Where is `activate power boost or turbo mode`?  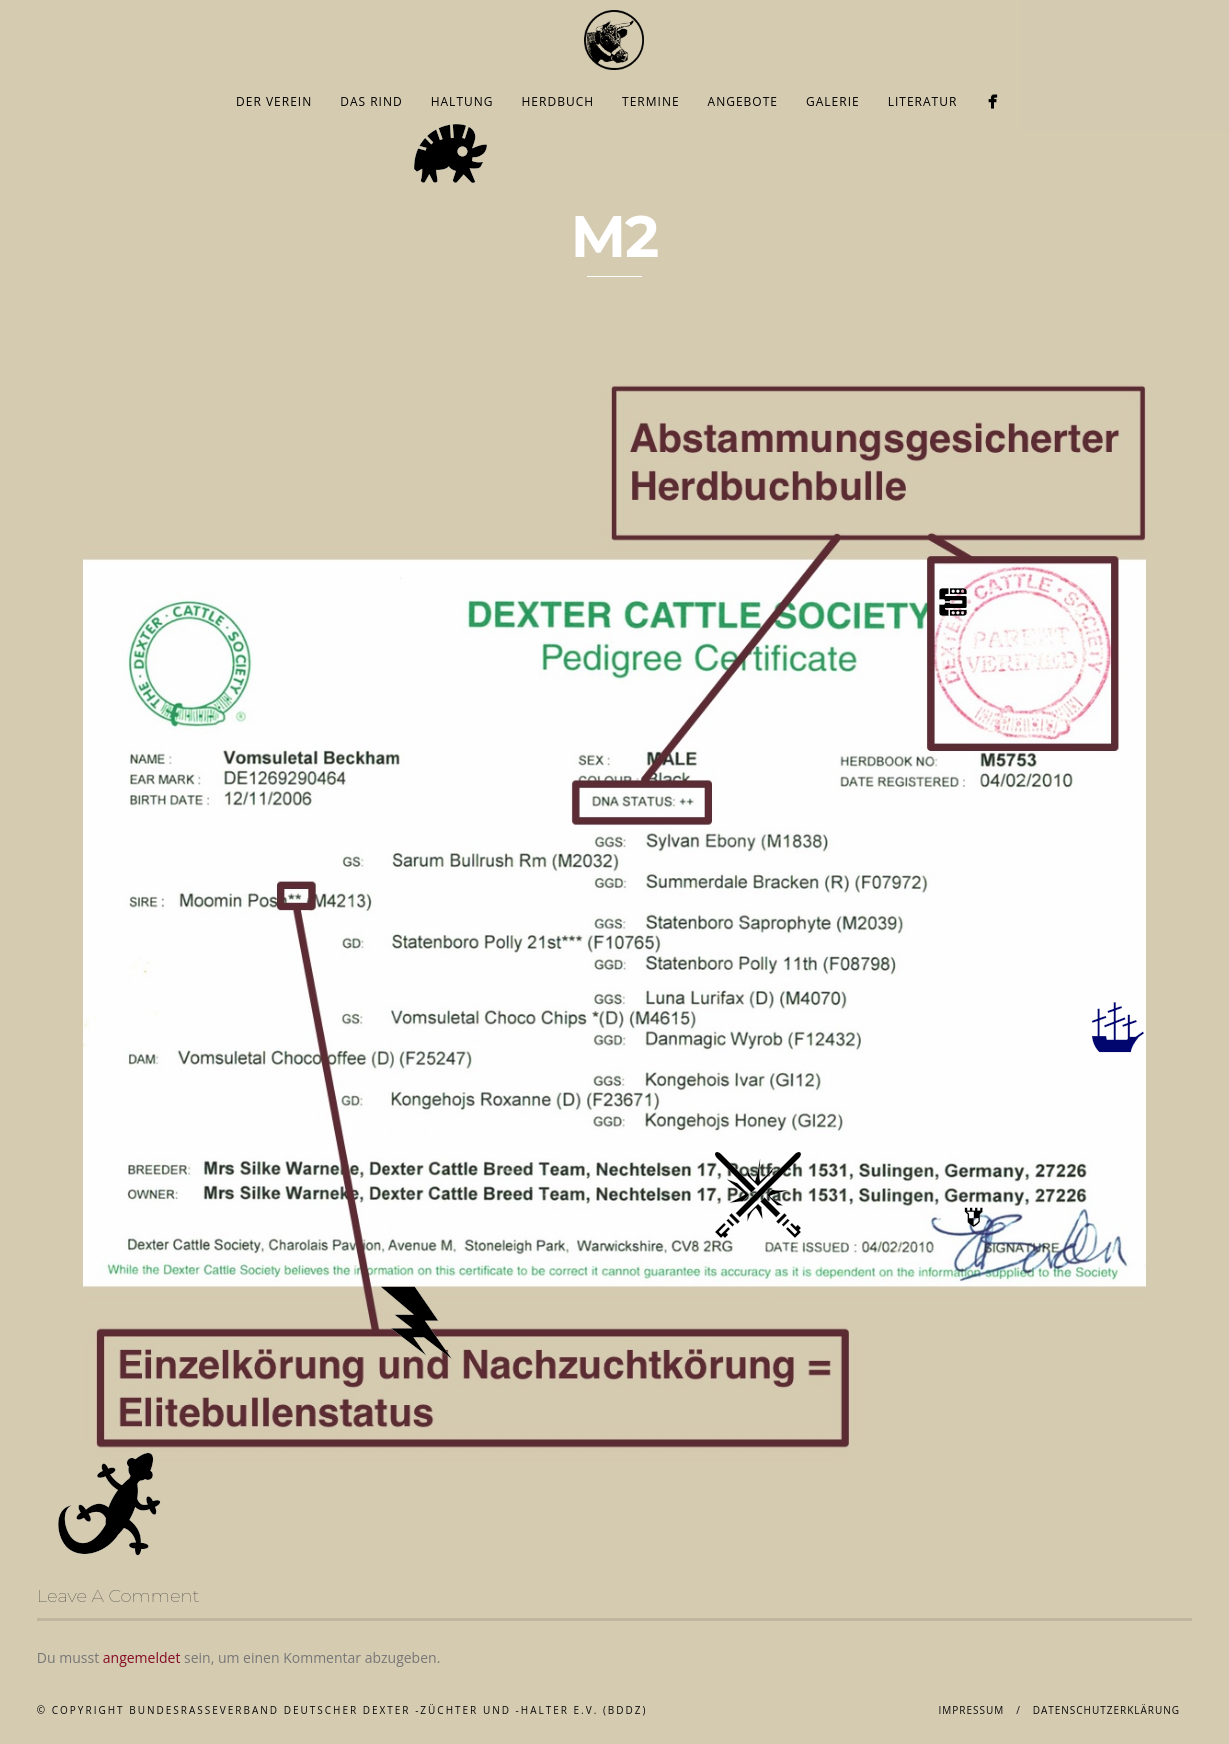
activate power boost or turbo mode is located at coordinates (416, 1322).